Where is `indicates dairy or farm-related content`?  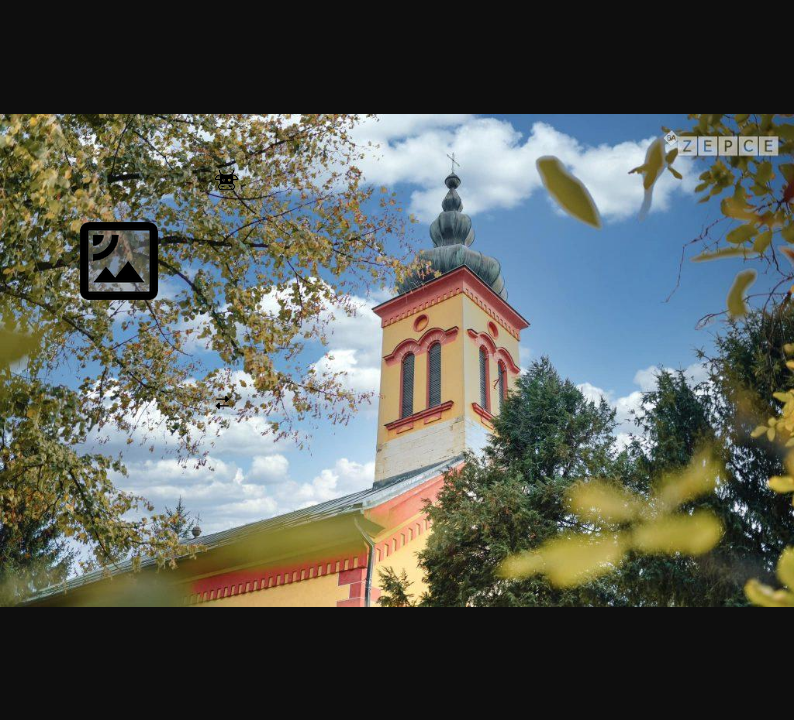 indicates dairy or farm-related content is located at coordinates (226, 180).